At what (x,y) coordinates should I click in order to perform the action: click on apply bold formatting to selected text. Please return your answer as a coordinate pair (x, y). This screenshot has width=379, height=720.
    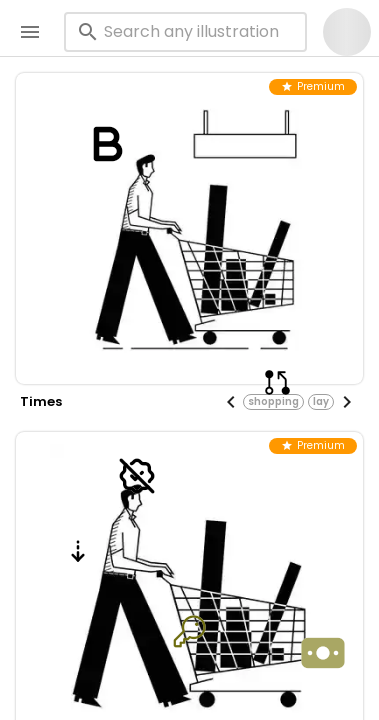
    Looking at the image, I should click on (108, 144).